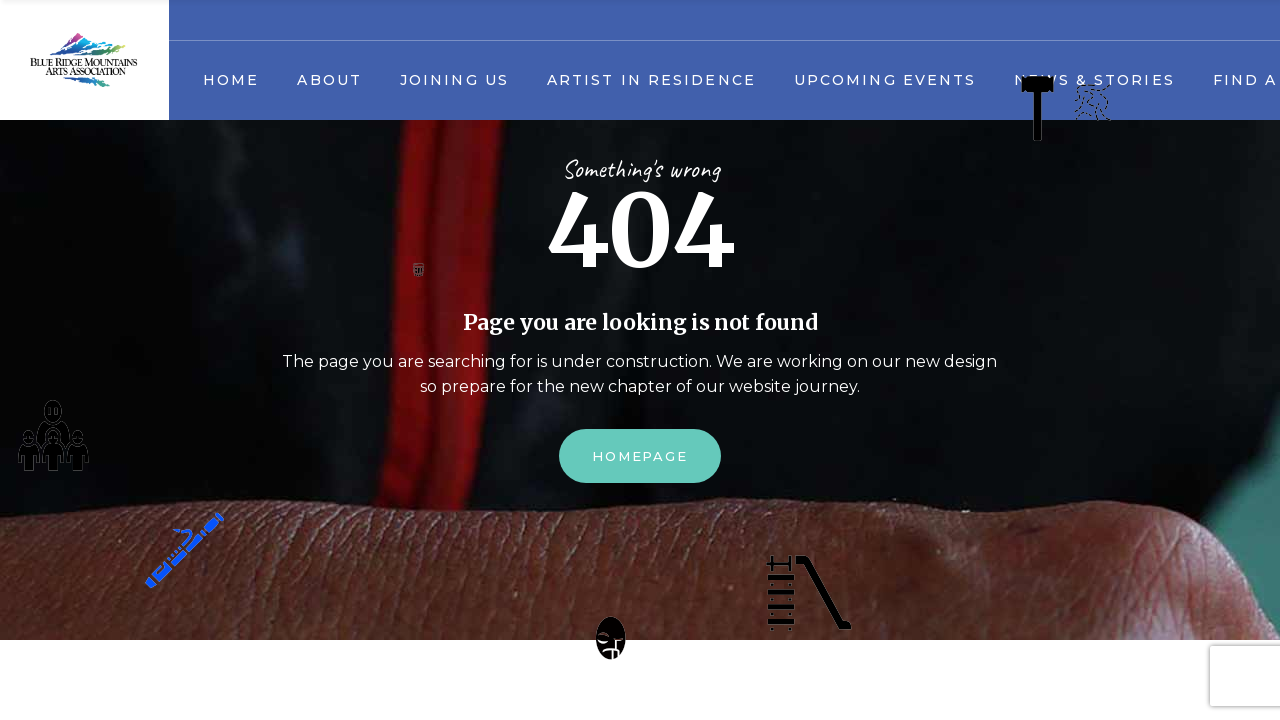  Describe the element at coordinates (184, 550) in the screenshot. I see `select bassoon instrument` at that location.